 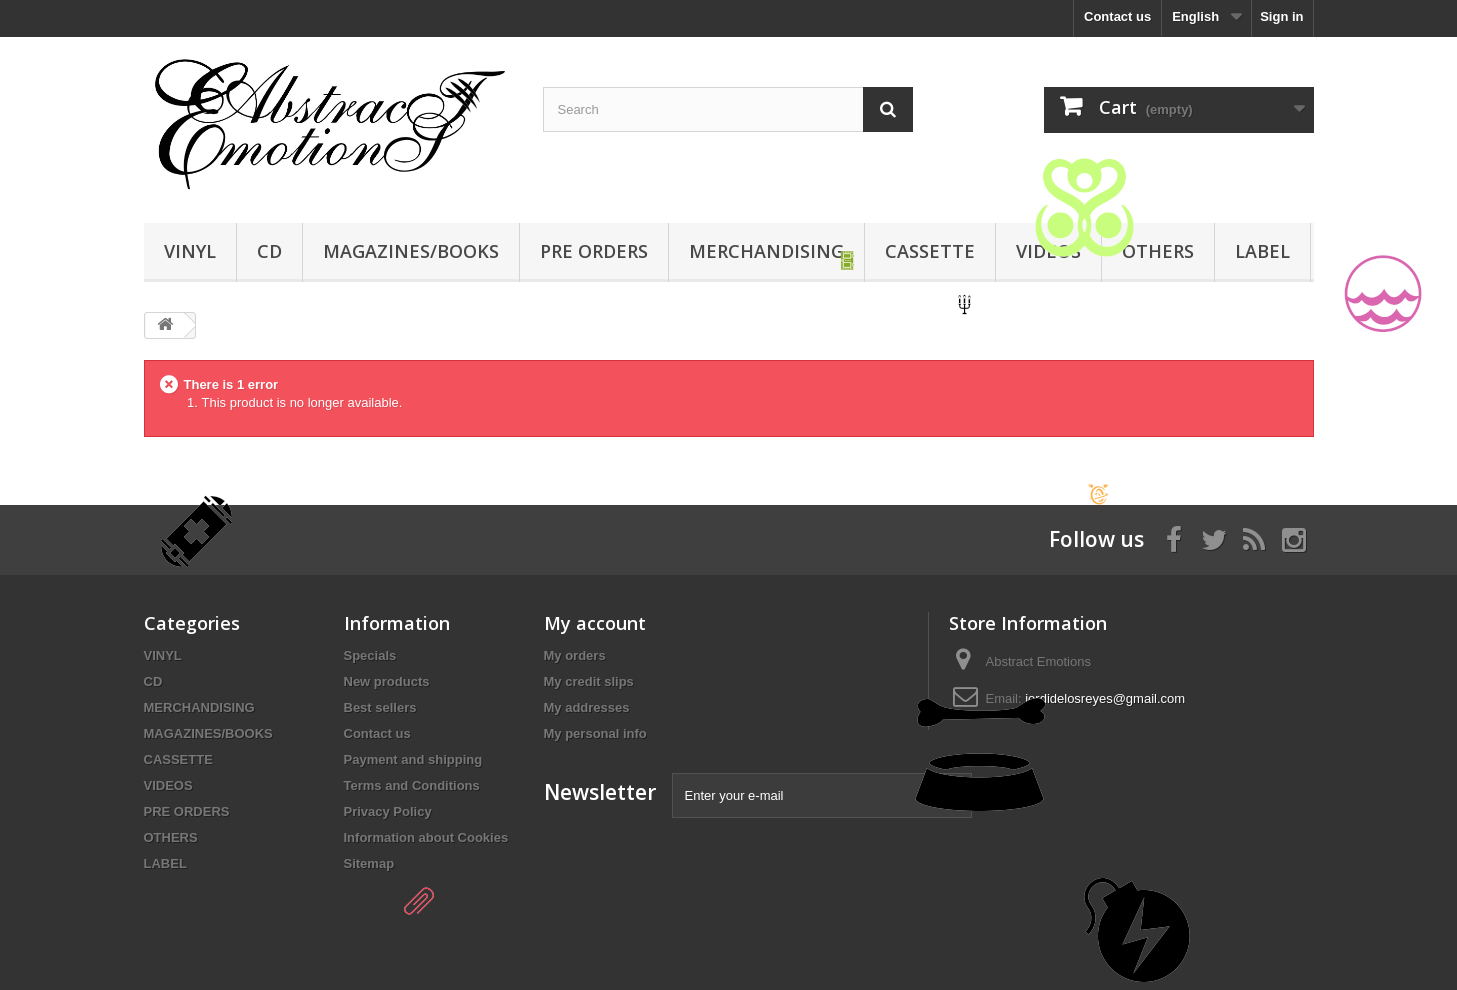 What do you see at coordinates (419, 901) in the screenshot?
I see `attach a file to your message` at bounding box center [419, 901].